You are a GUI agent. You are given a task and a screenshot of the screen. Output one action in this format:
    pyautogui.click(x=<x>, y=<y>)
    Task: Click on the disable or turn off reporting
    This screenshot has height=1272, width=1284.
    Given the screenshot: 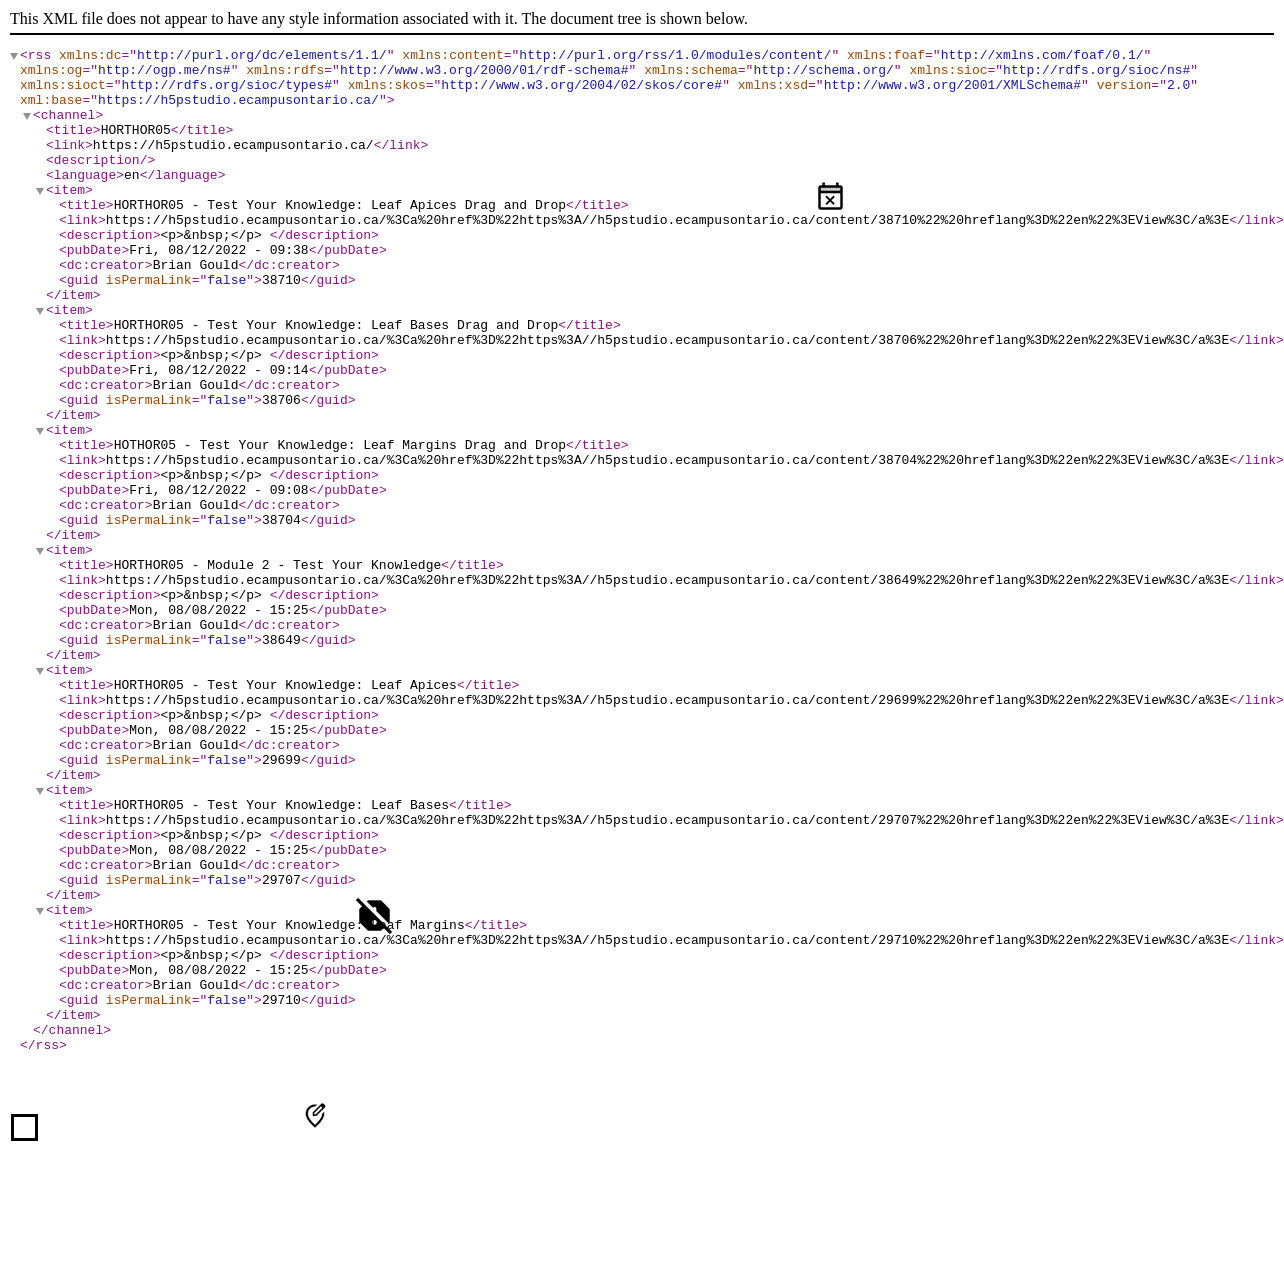 What is the action you would take?
    pyautogui.click(x=374, y=915)
    